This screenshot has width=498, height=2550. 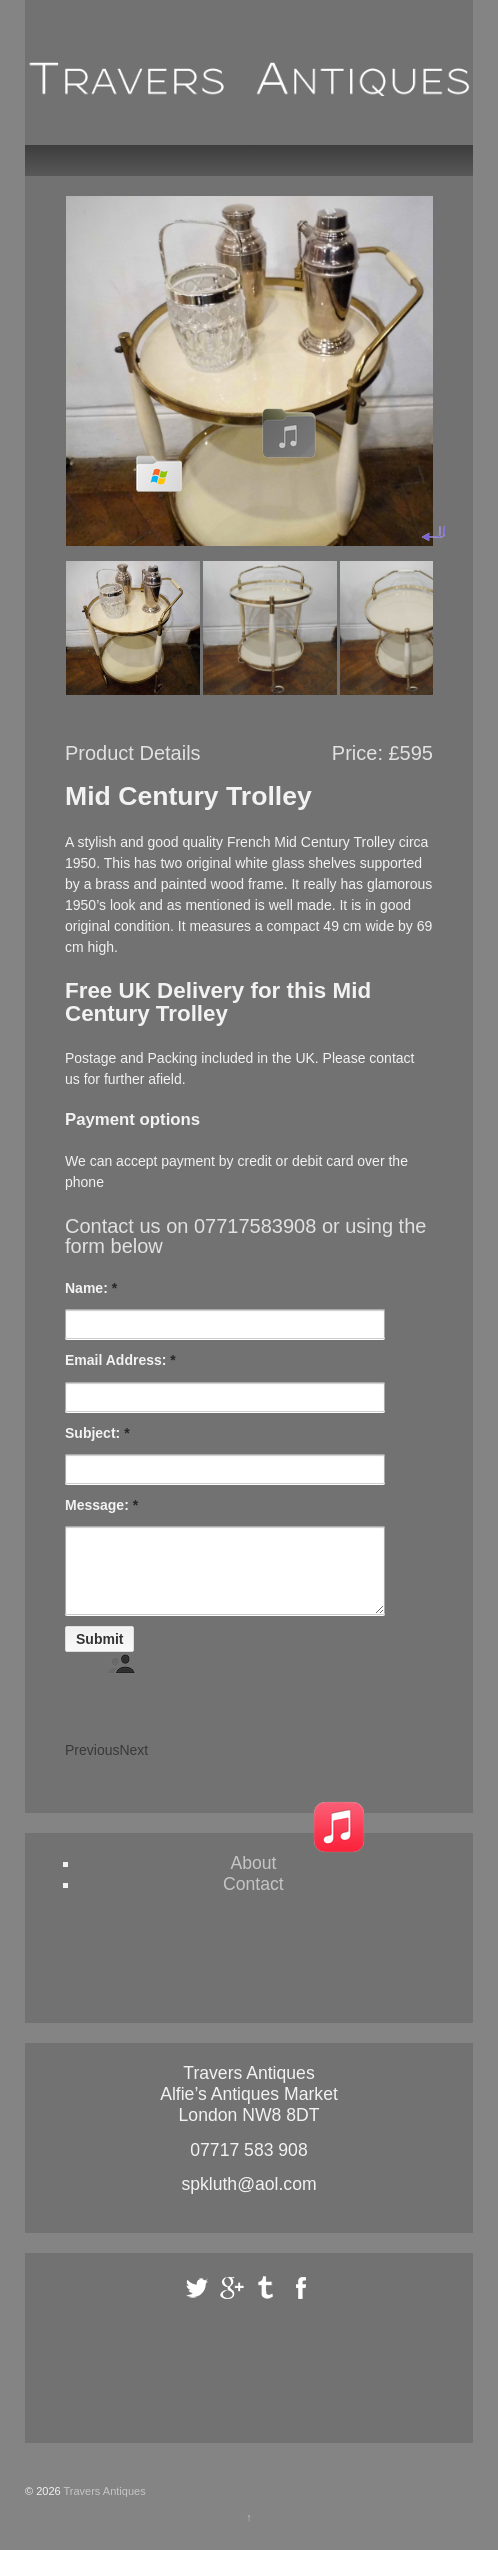 What do you see at coordinates (121, 1661) in the screenshot?
I see `view group or shared folder` at bounding box center [121, 1661].